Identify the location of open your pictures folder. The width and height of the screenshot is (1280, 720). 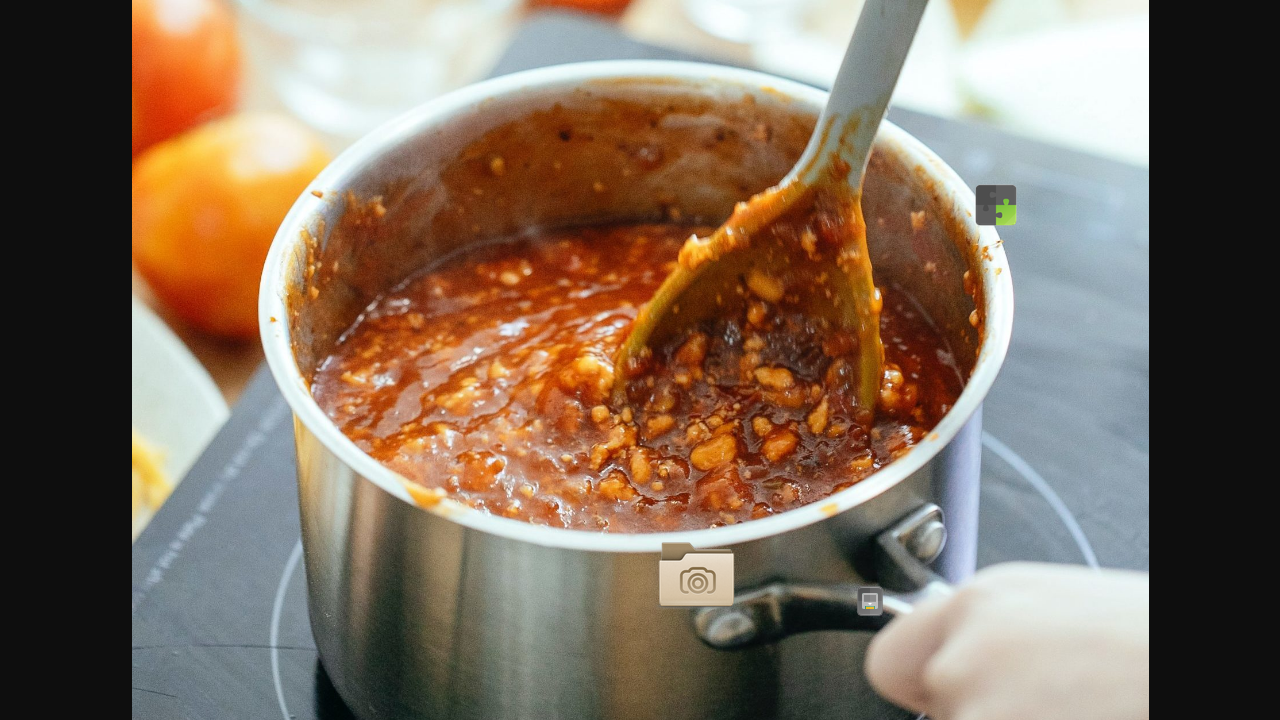
(696, 578).